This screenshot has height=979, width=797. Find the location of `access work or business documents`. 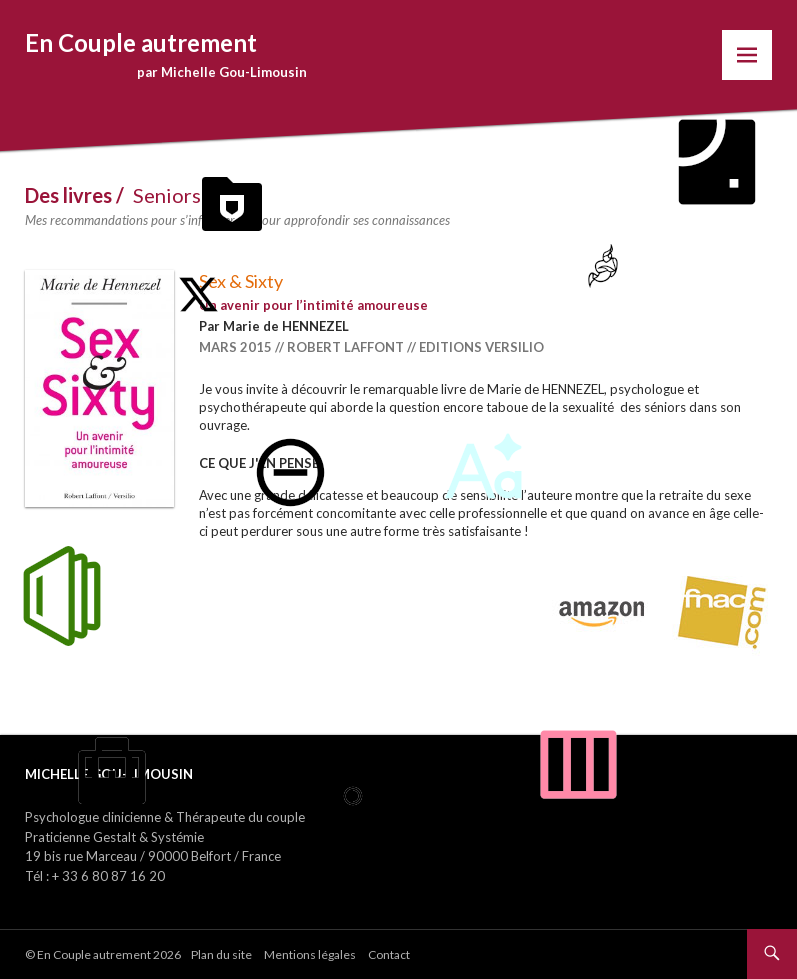

access work or business documents is located at coordinates (112, 774).